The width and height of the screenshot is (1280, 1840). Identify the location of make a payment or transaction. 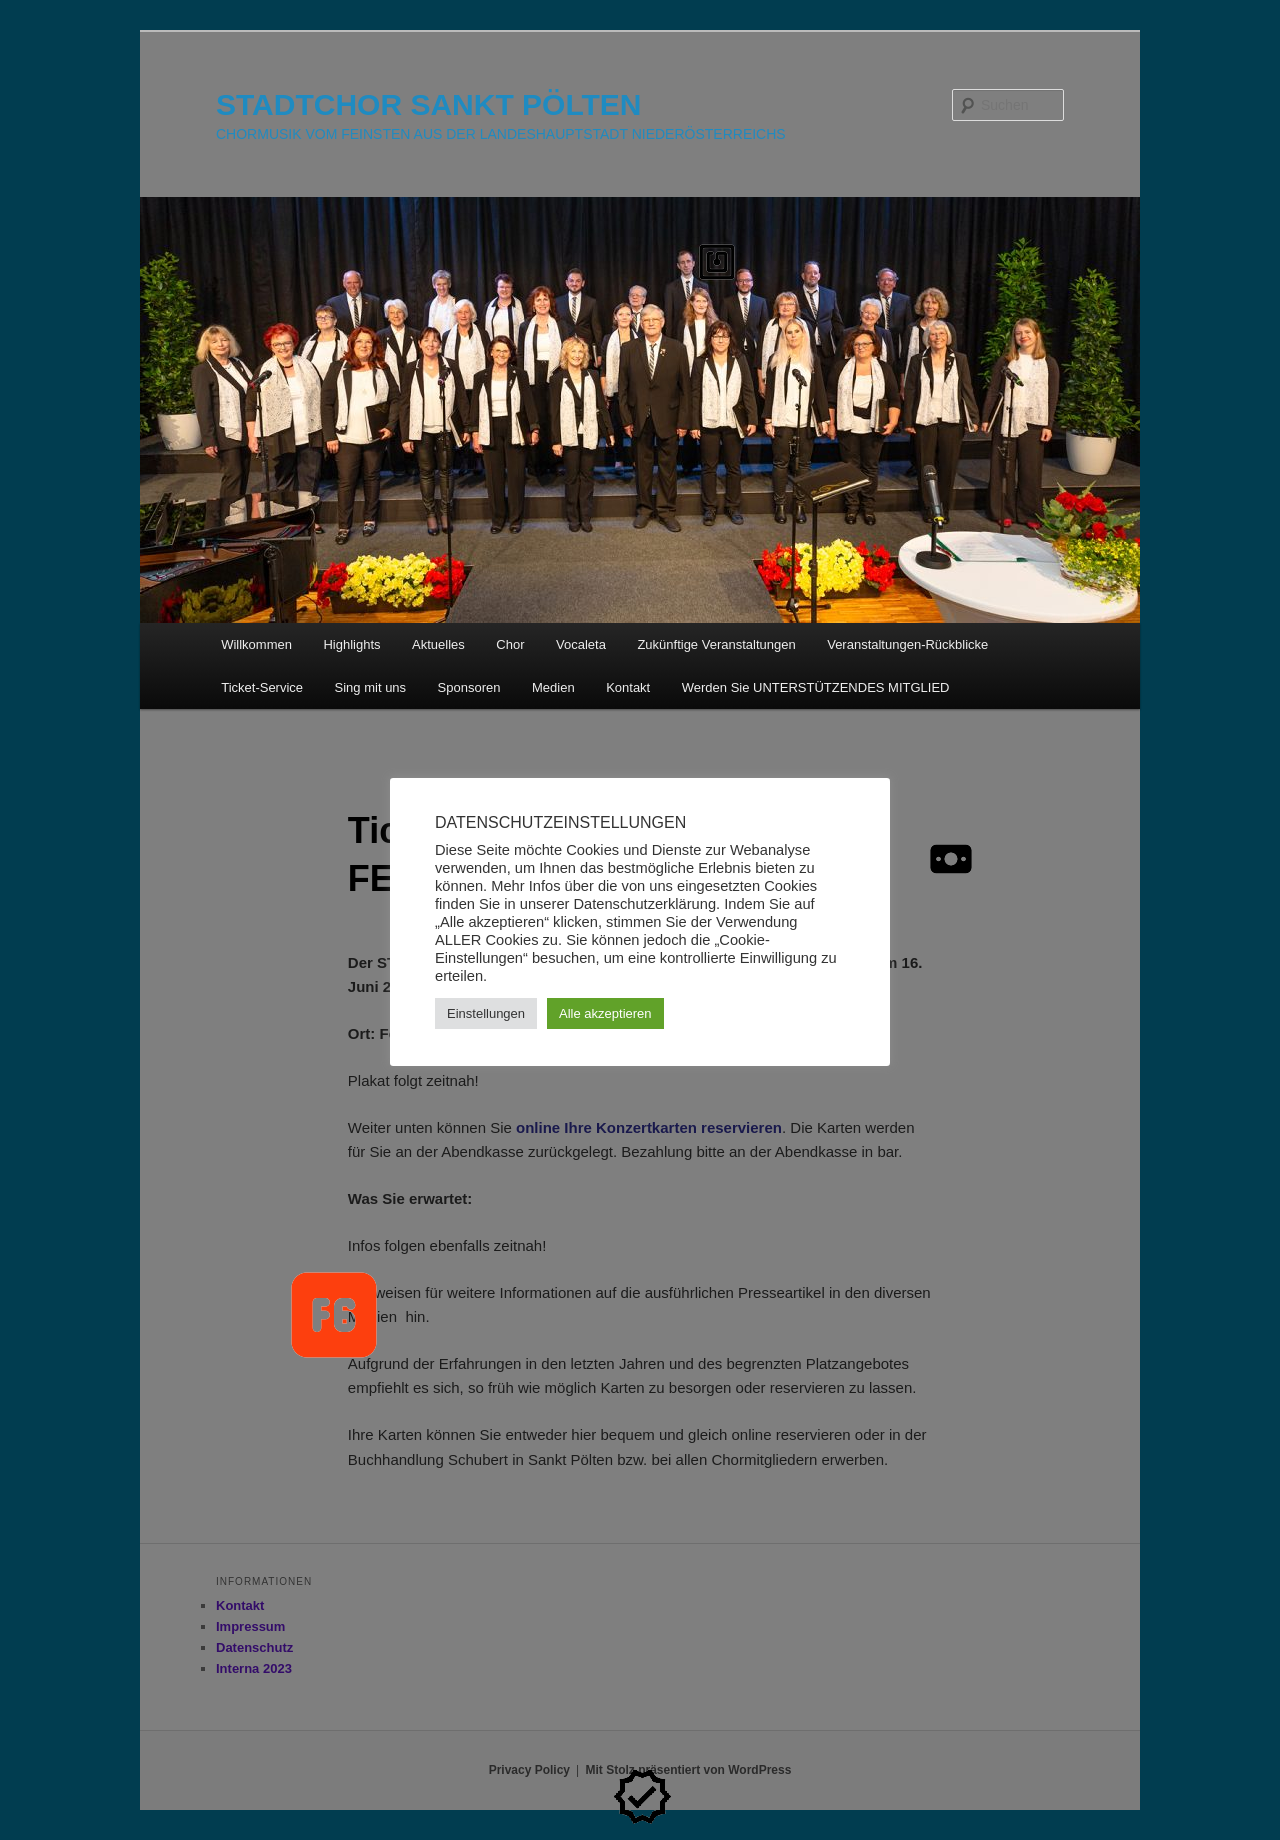
(951, 859).